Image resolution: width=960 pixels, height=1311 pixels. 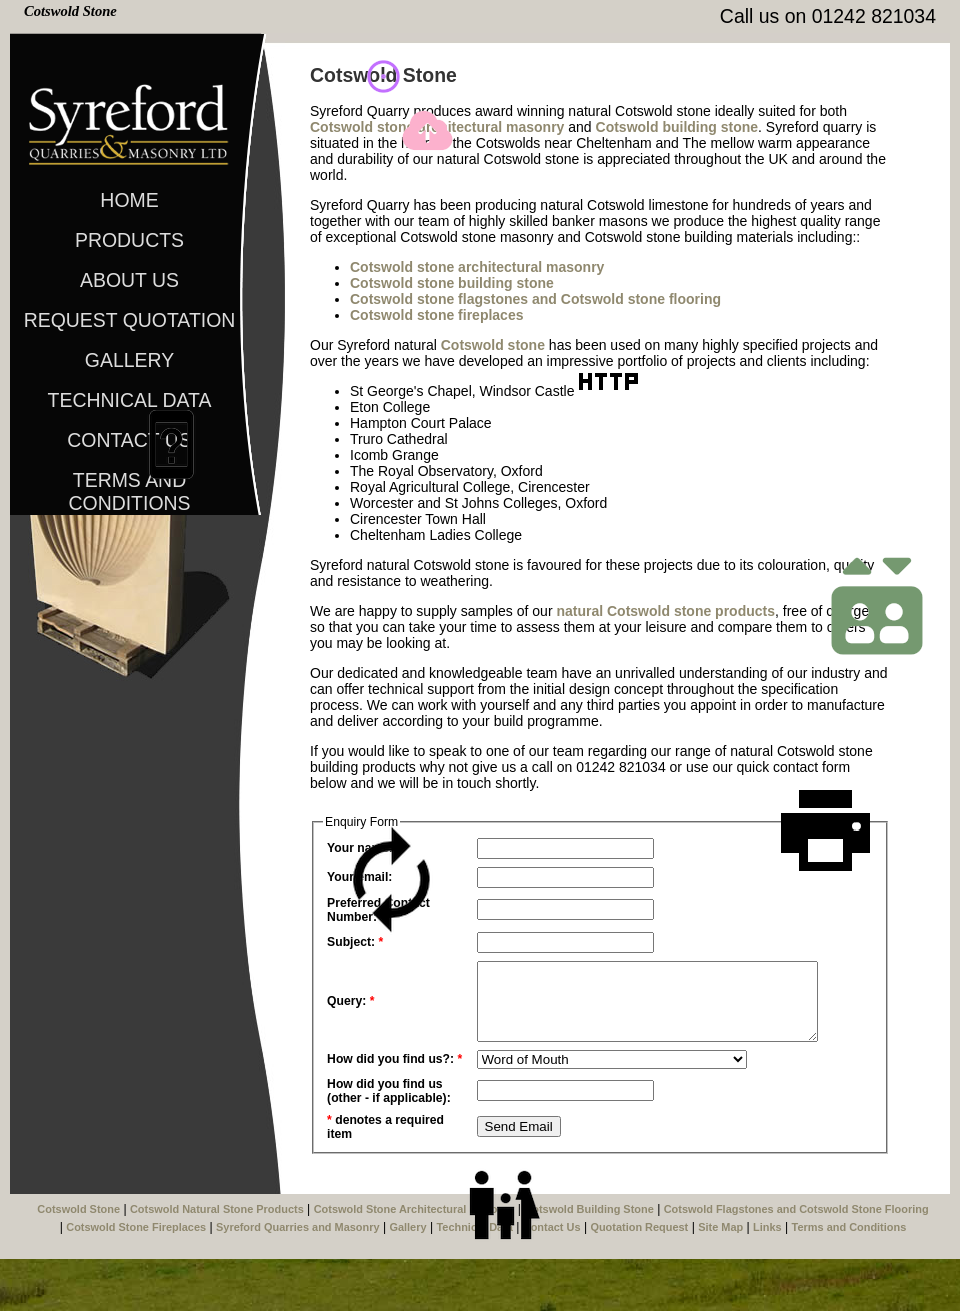 I want to click on indicates elevator access nearby, so click(x=877, y=609).